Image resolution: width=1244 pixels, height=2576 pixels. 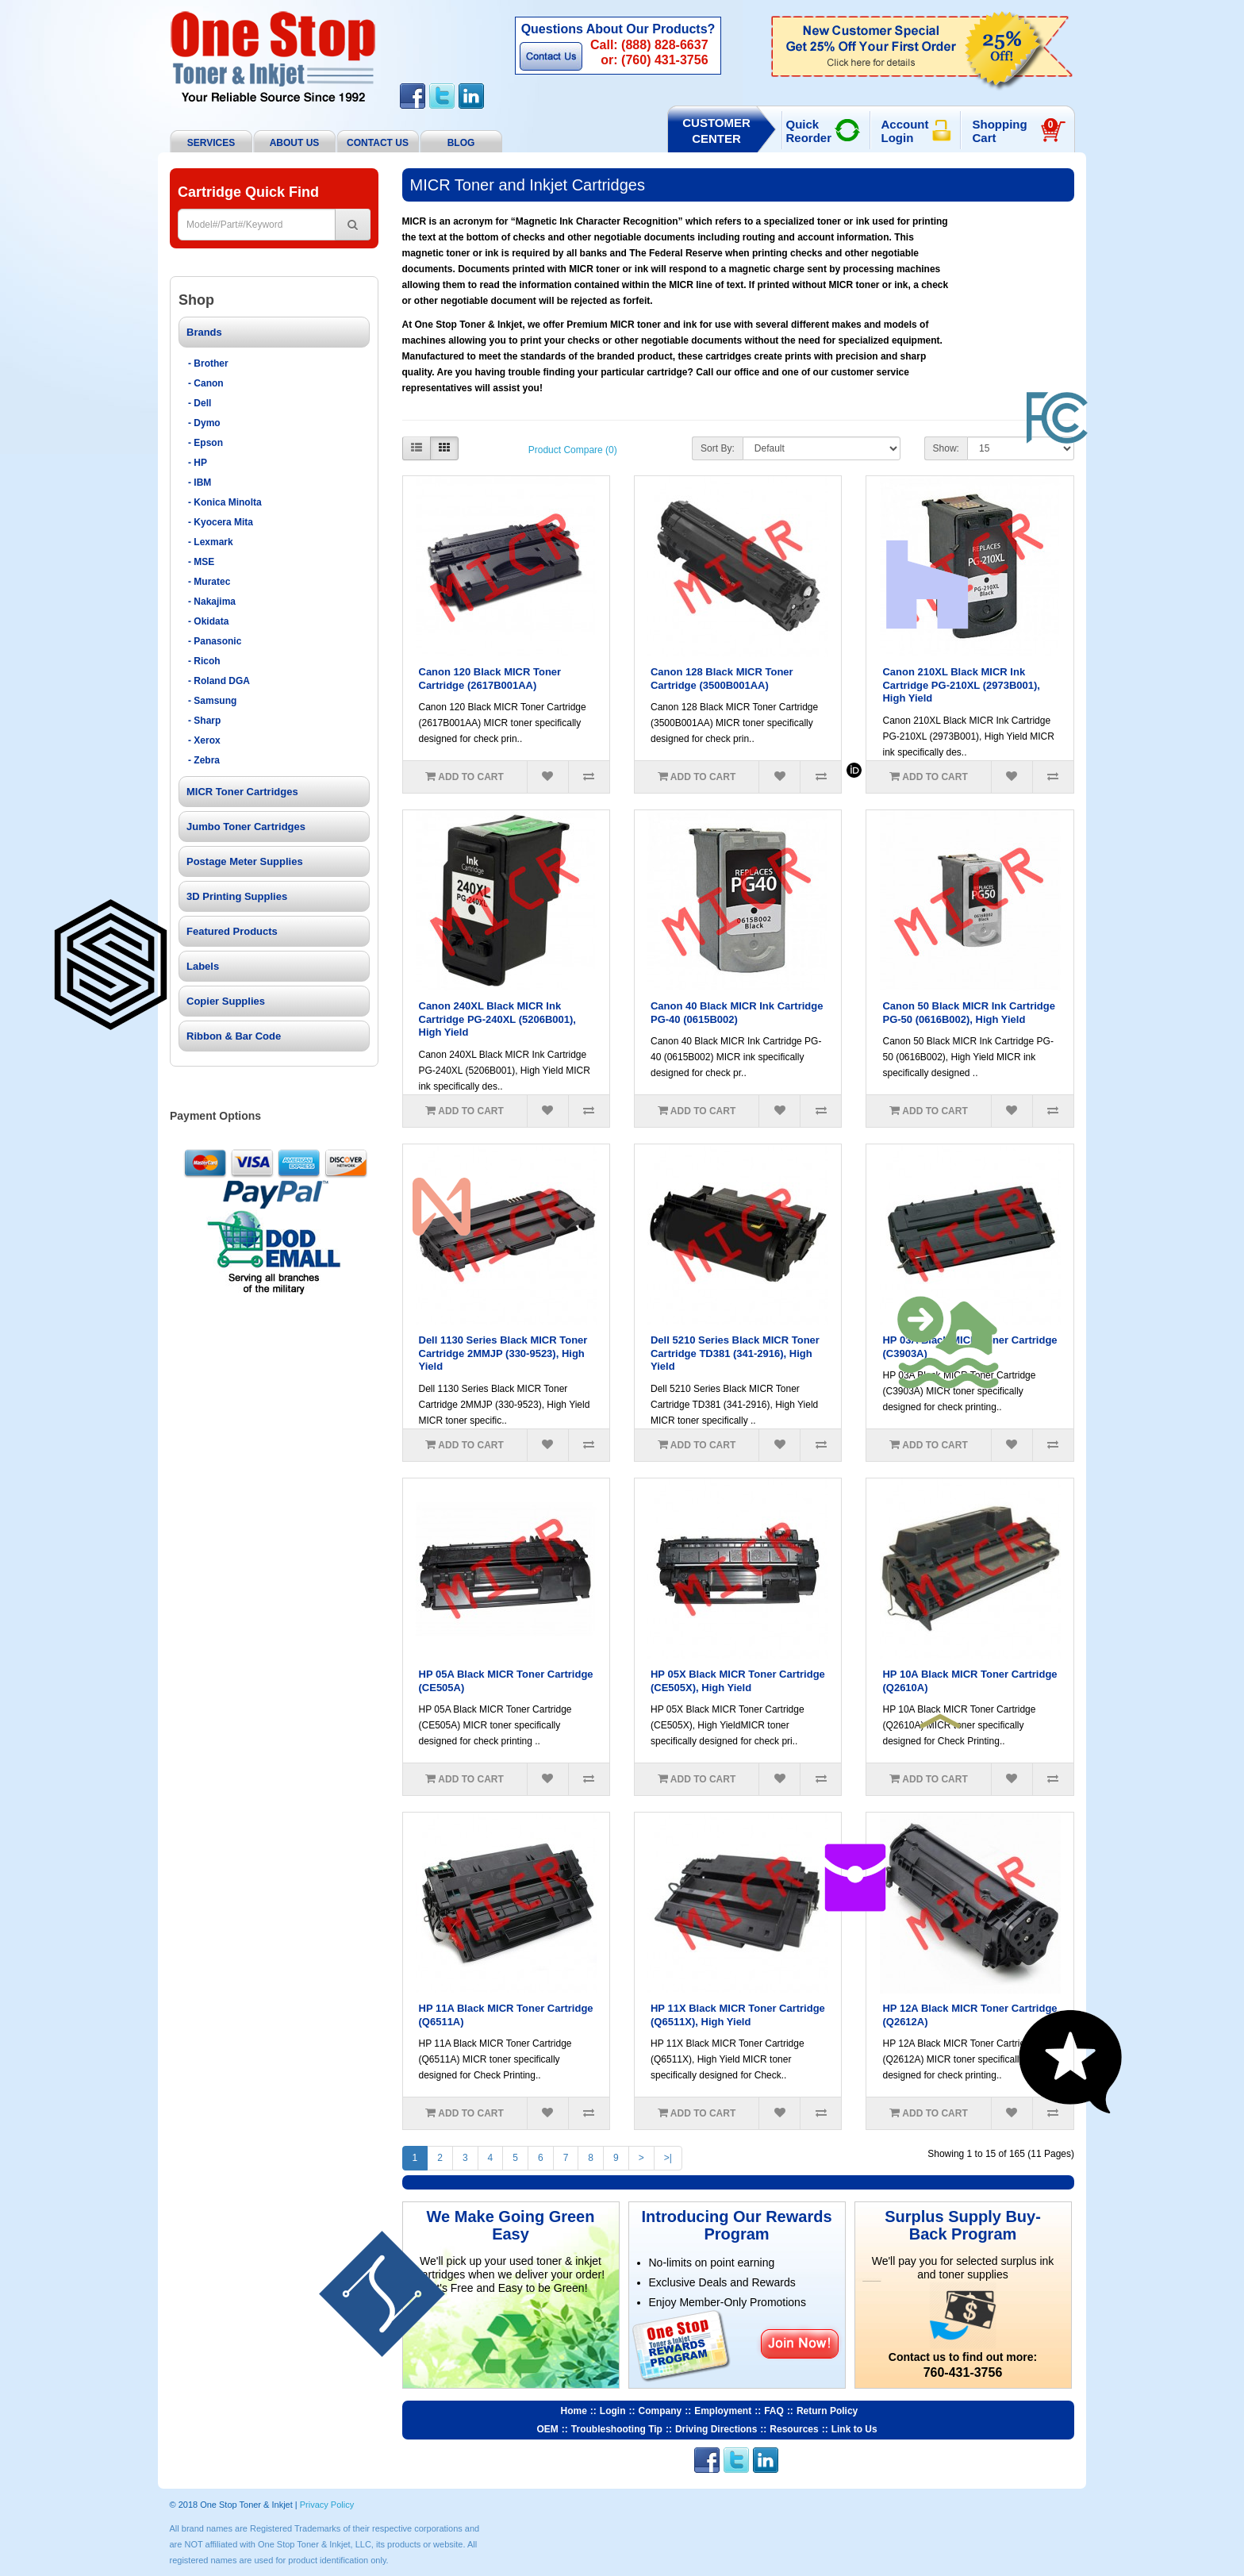 I want to click on send a red packet or digital gift money, so click(x=855, y=1878).